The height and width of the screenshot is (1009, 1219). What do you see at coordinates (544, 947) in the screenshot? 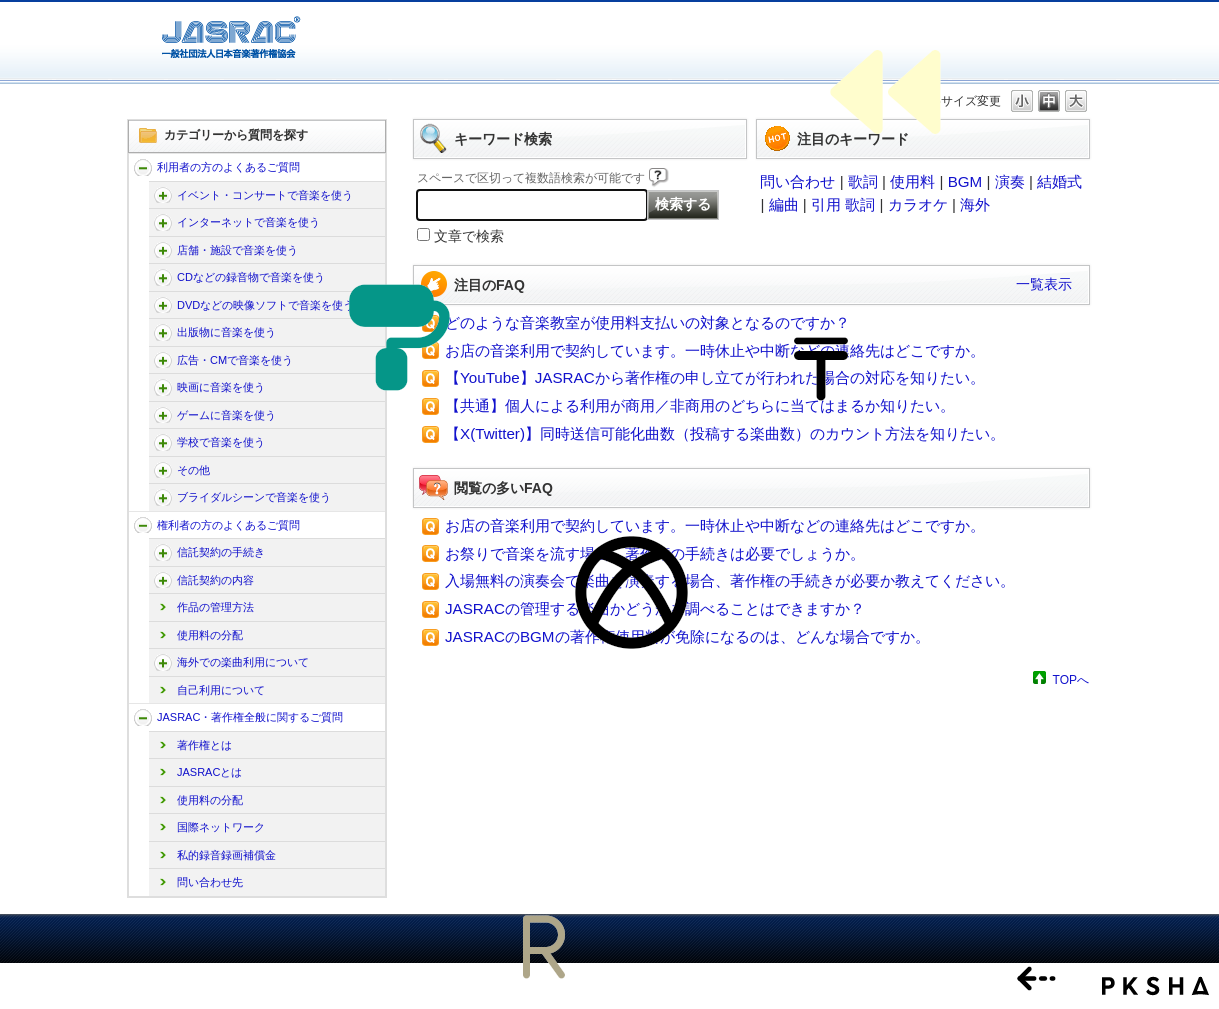
I see `indicates items starting with the letter R` at bounding box center [544, 947].